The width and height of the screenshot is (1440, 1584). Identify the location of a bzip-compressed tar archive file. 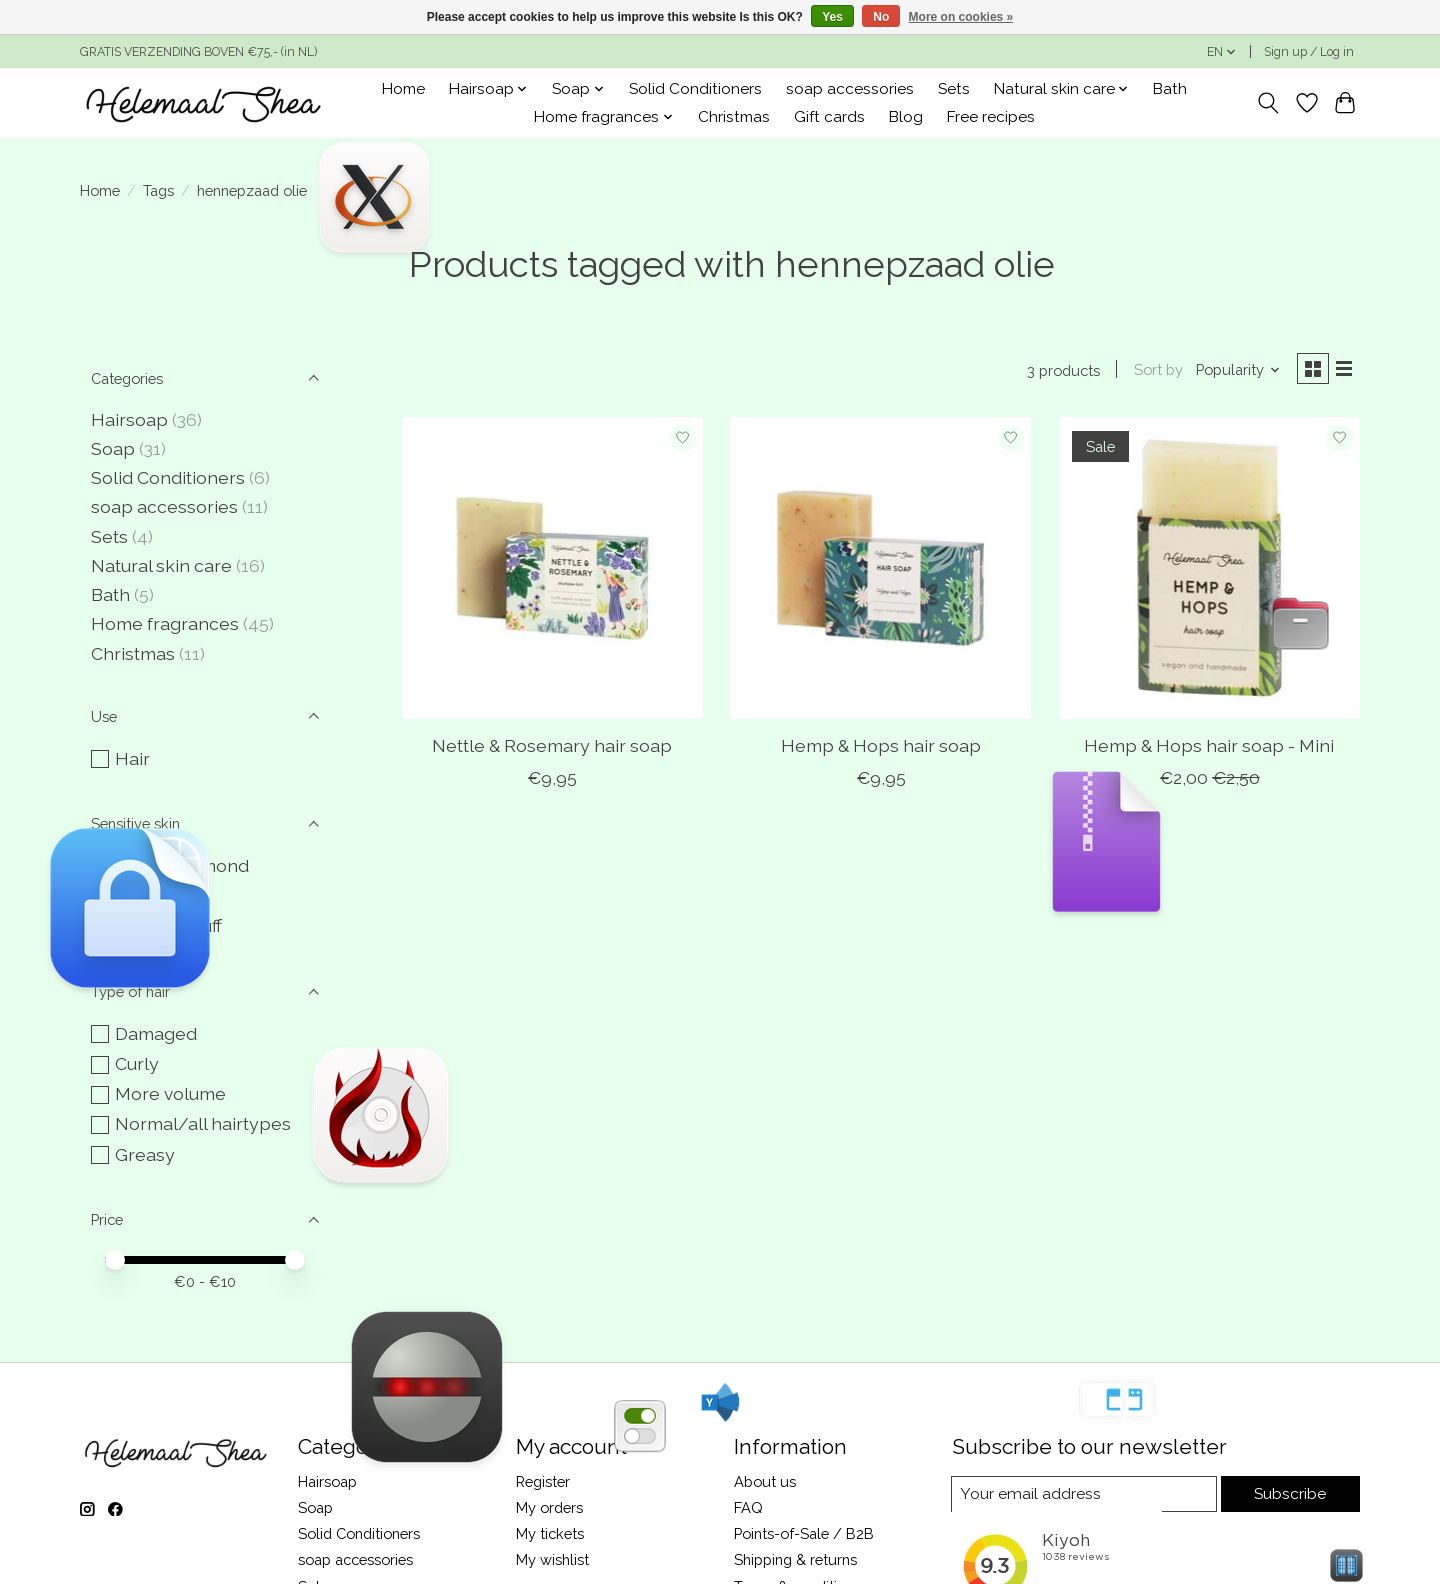
(1106, 844).